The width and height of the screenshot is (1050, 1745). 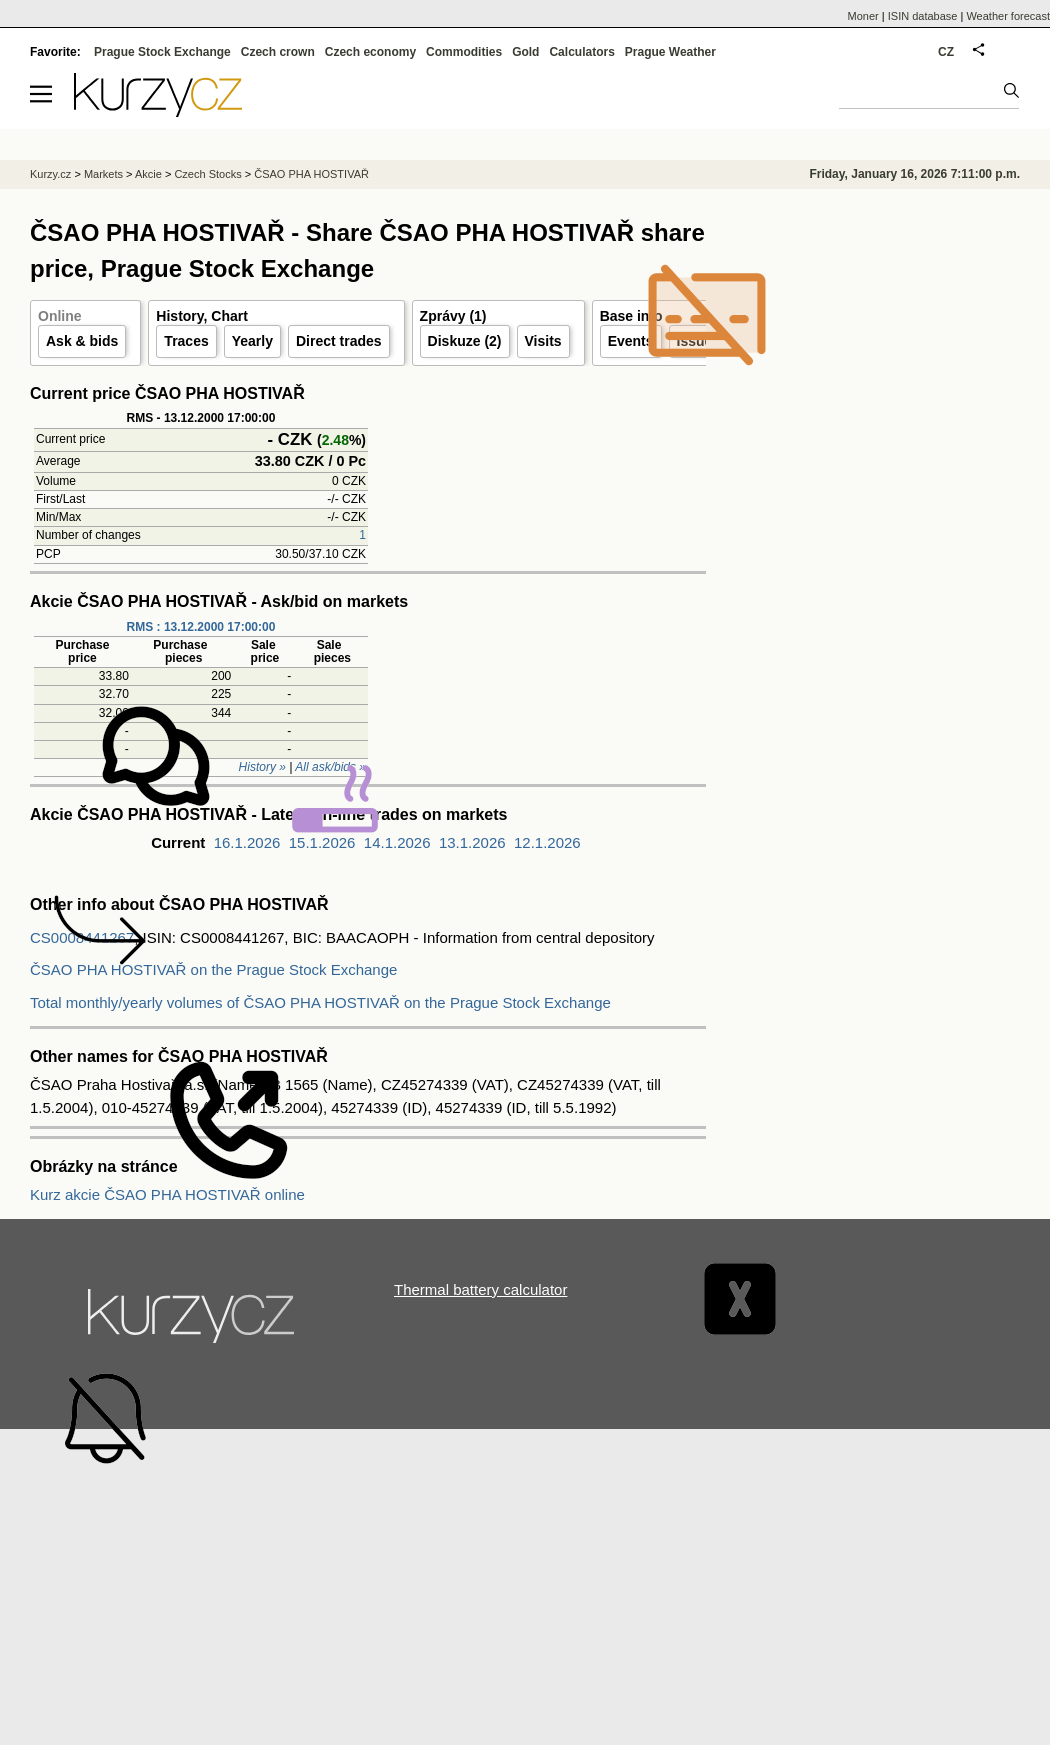 I want to click on make an outgoing call, so click(x=231, y=1118).